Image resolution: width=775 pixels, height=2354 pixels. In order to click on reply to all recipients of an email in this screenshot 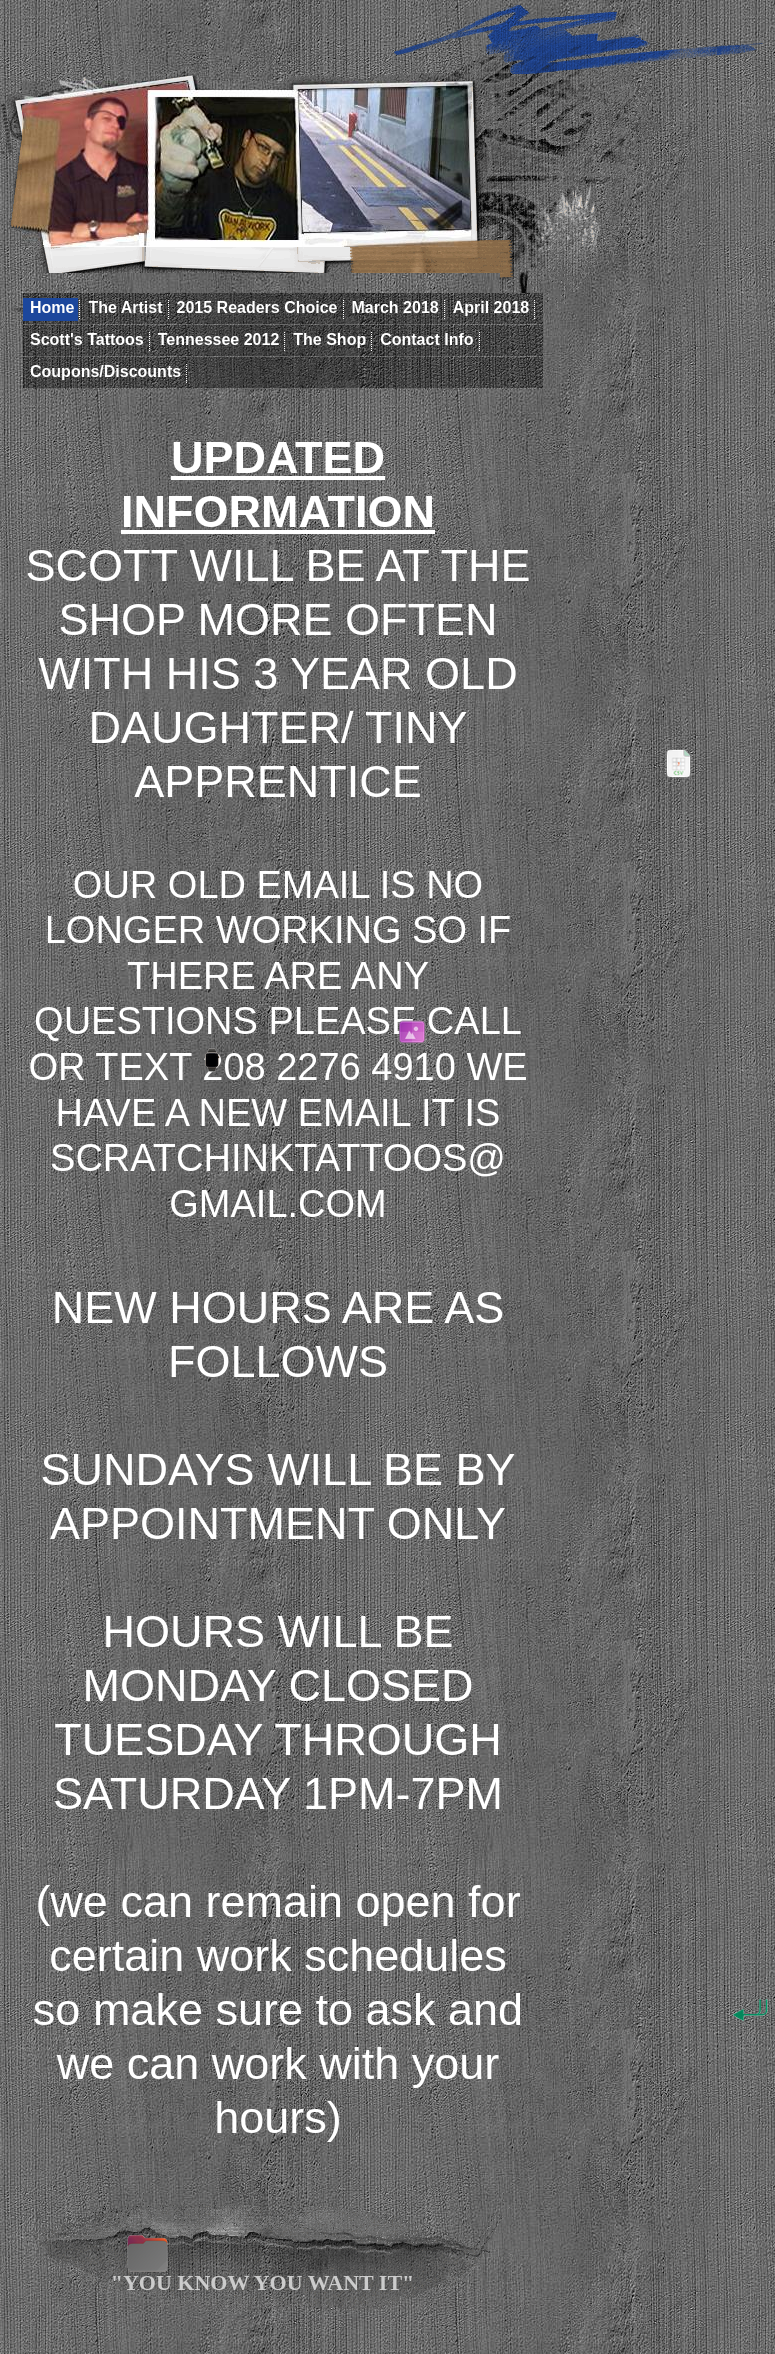, I will do `click(749, 2007)`.